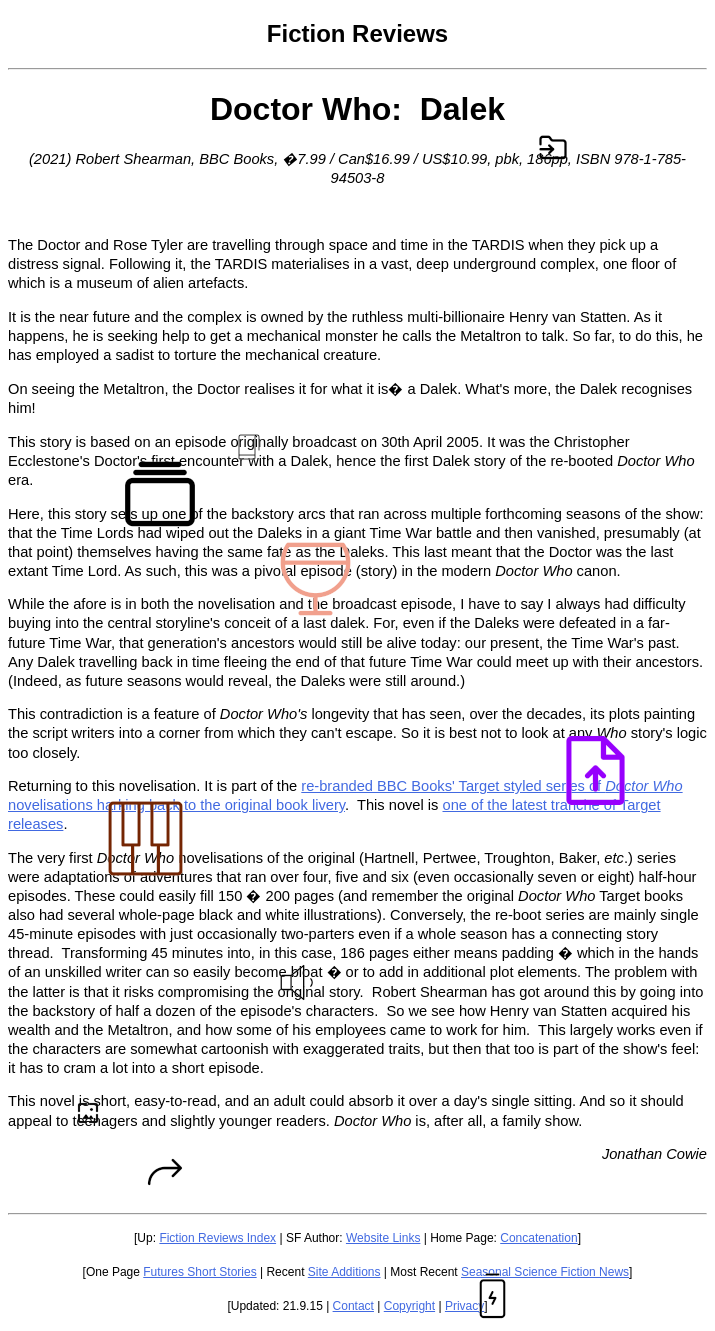 The image size is (715, 1331). Describe the element at coordinates (160, 494) in the screenshot. I see `view photo albums` at that location.